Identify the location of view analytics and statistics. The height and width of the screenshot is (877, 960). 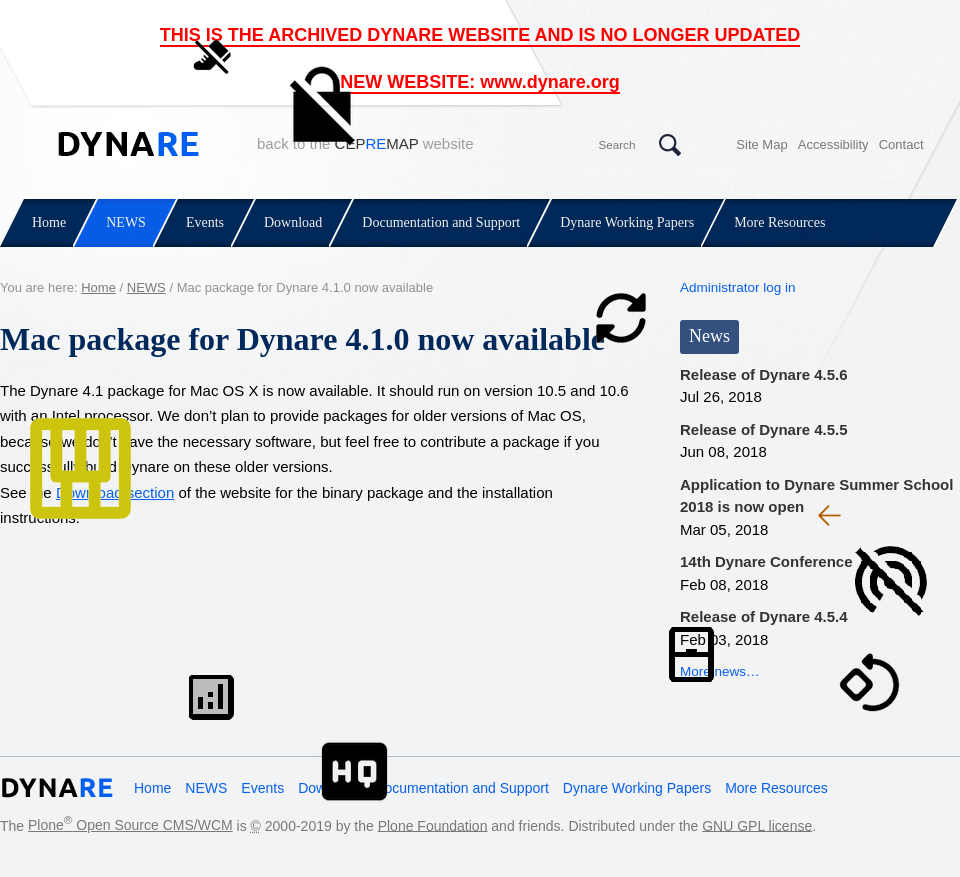
(211, 697).